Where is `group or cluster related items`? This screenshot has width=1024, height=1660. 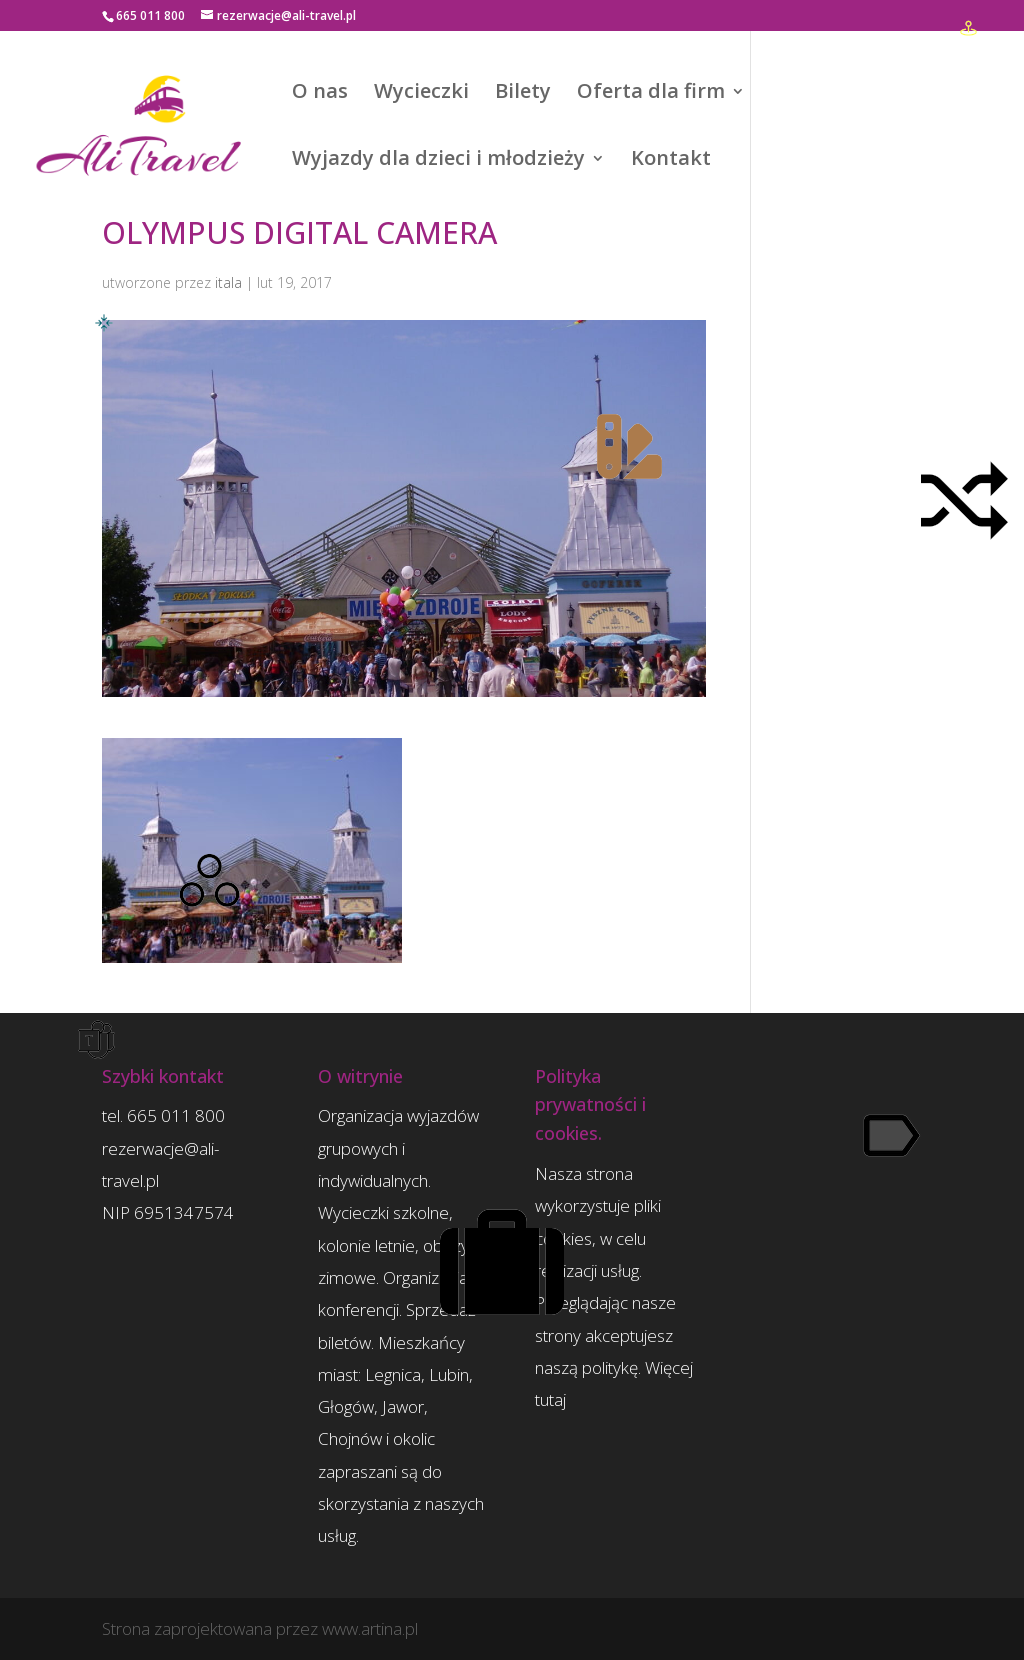
group or cluster related items is located at coordinates (209, 881).